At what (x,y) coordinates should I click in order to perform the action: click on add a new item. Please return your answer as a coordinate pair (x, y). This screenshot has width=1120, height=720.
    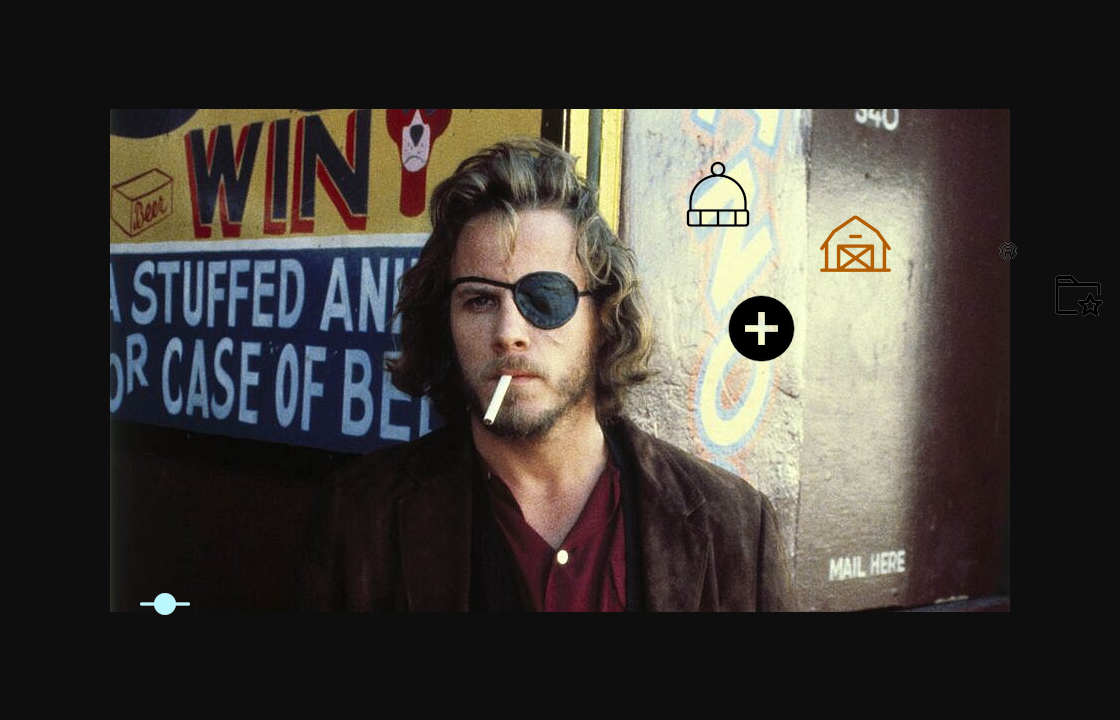
    Looking at the image, I should click on (761, 328).